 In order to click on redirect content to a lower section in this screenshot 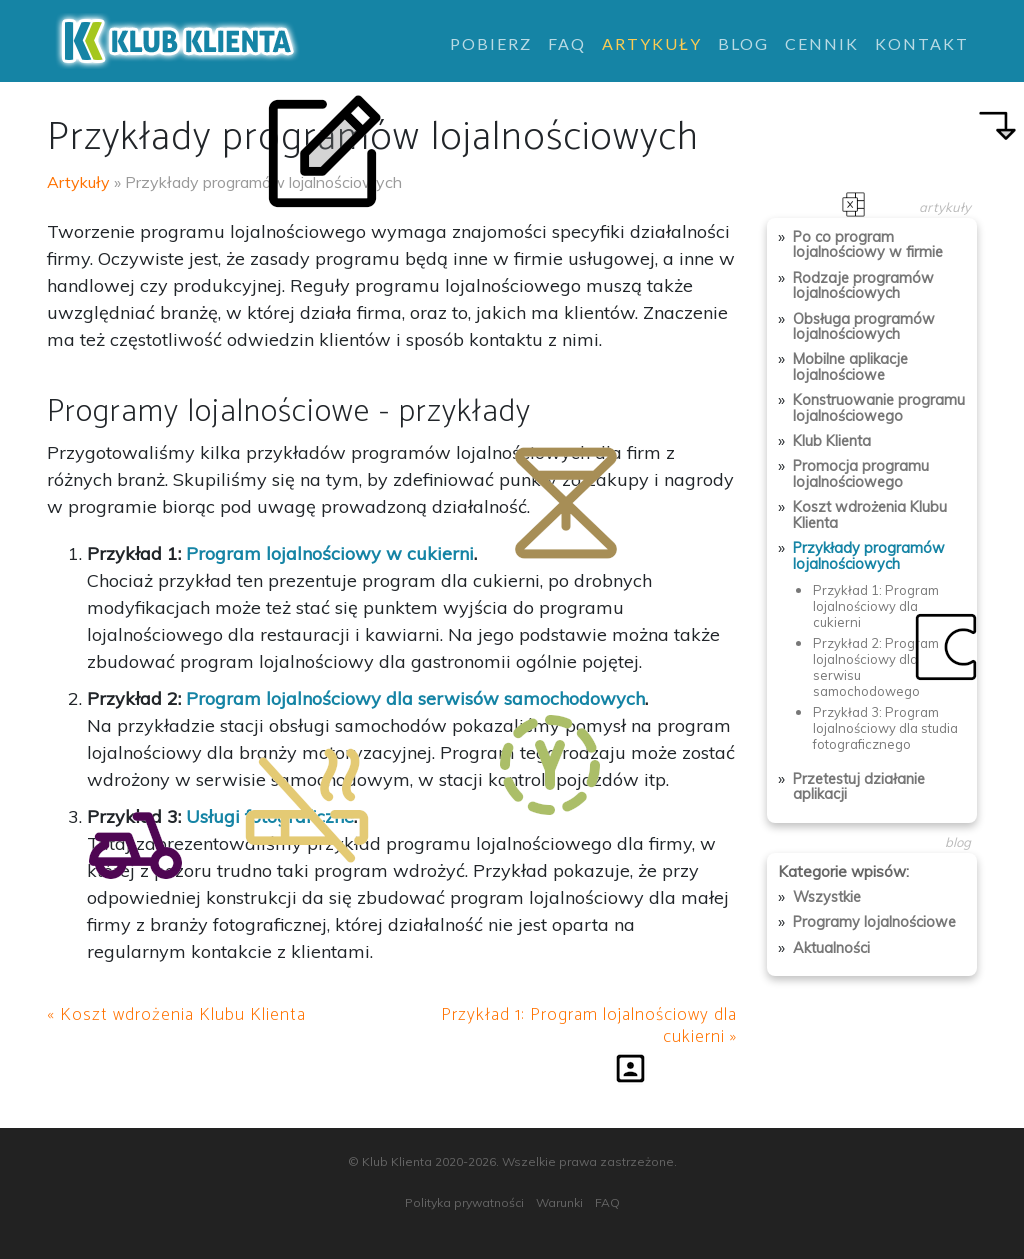, I will do `click(997, 124)`.